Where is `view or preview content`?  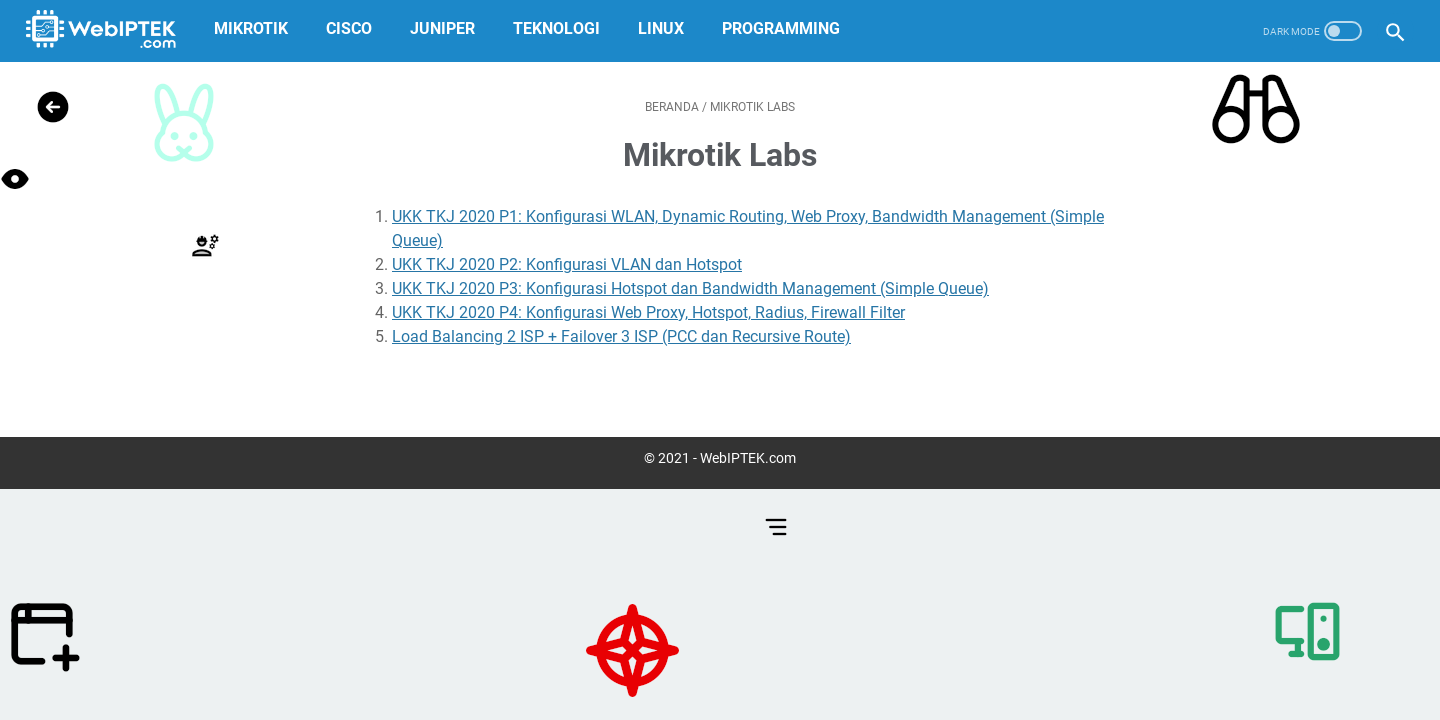
view or preview content is located at coordinates (15, 179).